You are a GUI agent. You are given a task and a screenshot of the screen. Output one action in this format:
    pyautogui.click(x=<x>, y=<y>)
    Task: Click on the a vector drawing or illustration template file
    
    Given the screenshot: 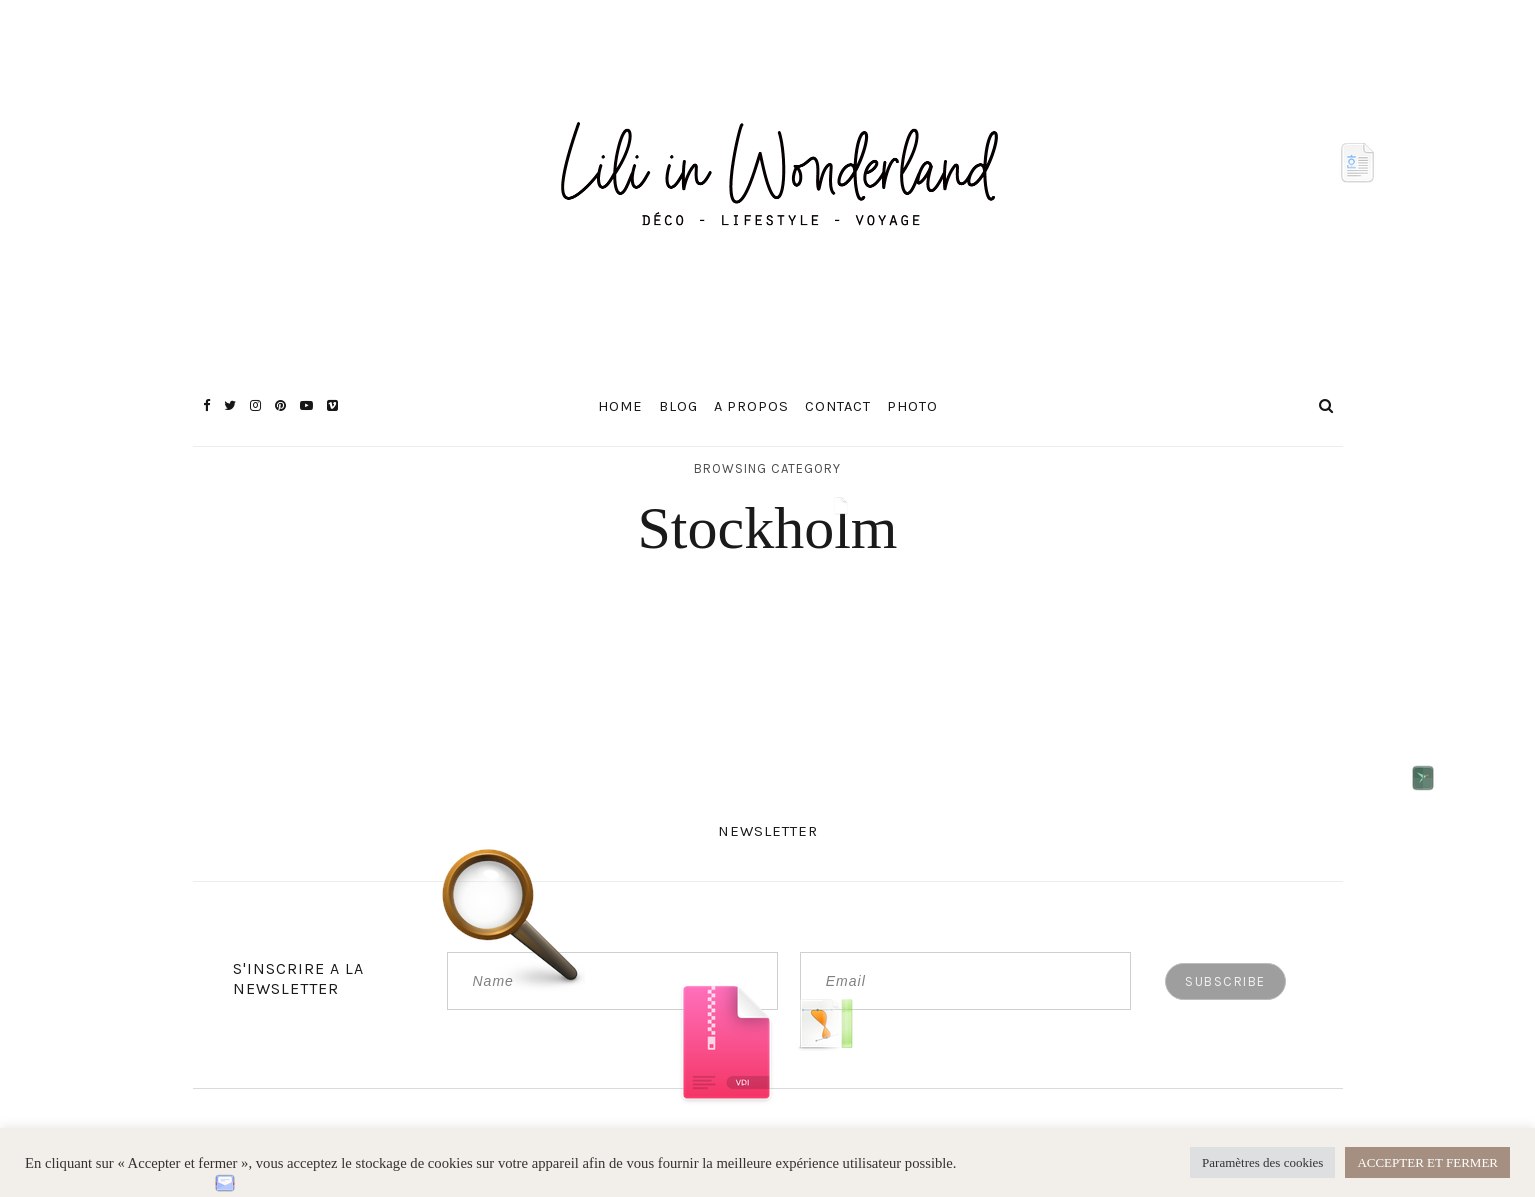 What is the action you would take?
    pyautogui.click(x=825, y=1023)
    